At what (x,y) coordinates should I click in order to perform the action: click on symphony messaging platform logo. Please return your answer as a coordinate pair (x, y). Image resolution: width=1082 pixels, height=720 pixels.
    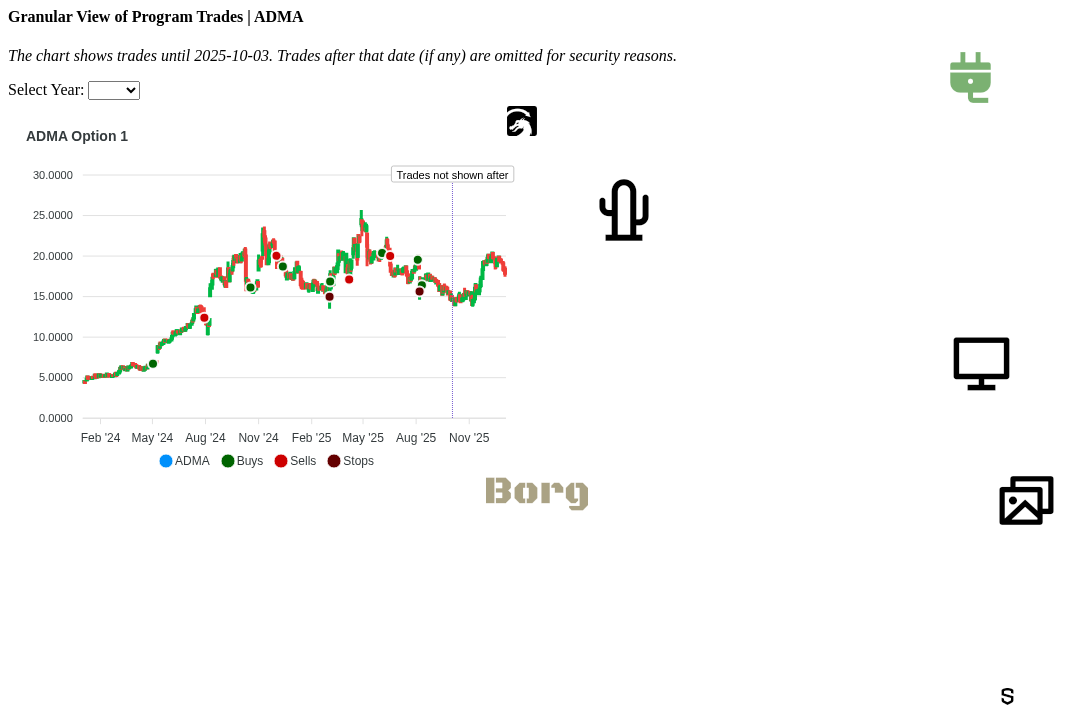
    Looking at the image, I should click on (1007, 696).